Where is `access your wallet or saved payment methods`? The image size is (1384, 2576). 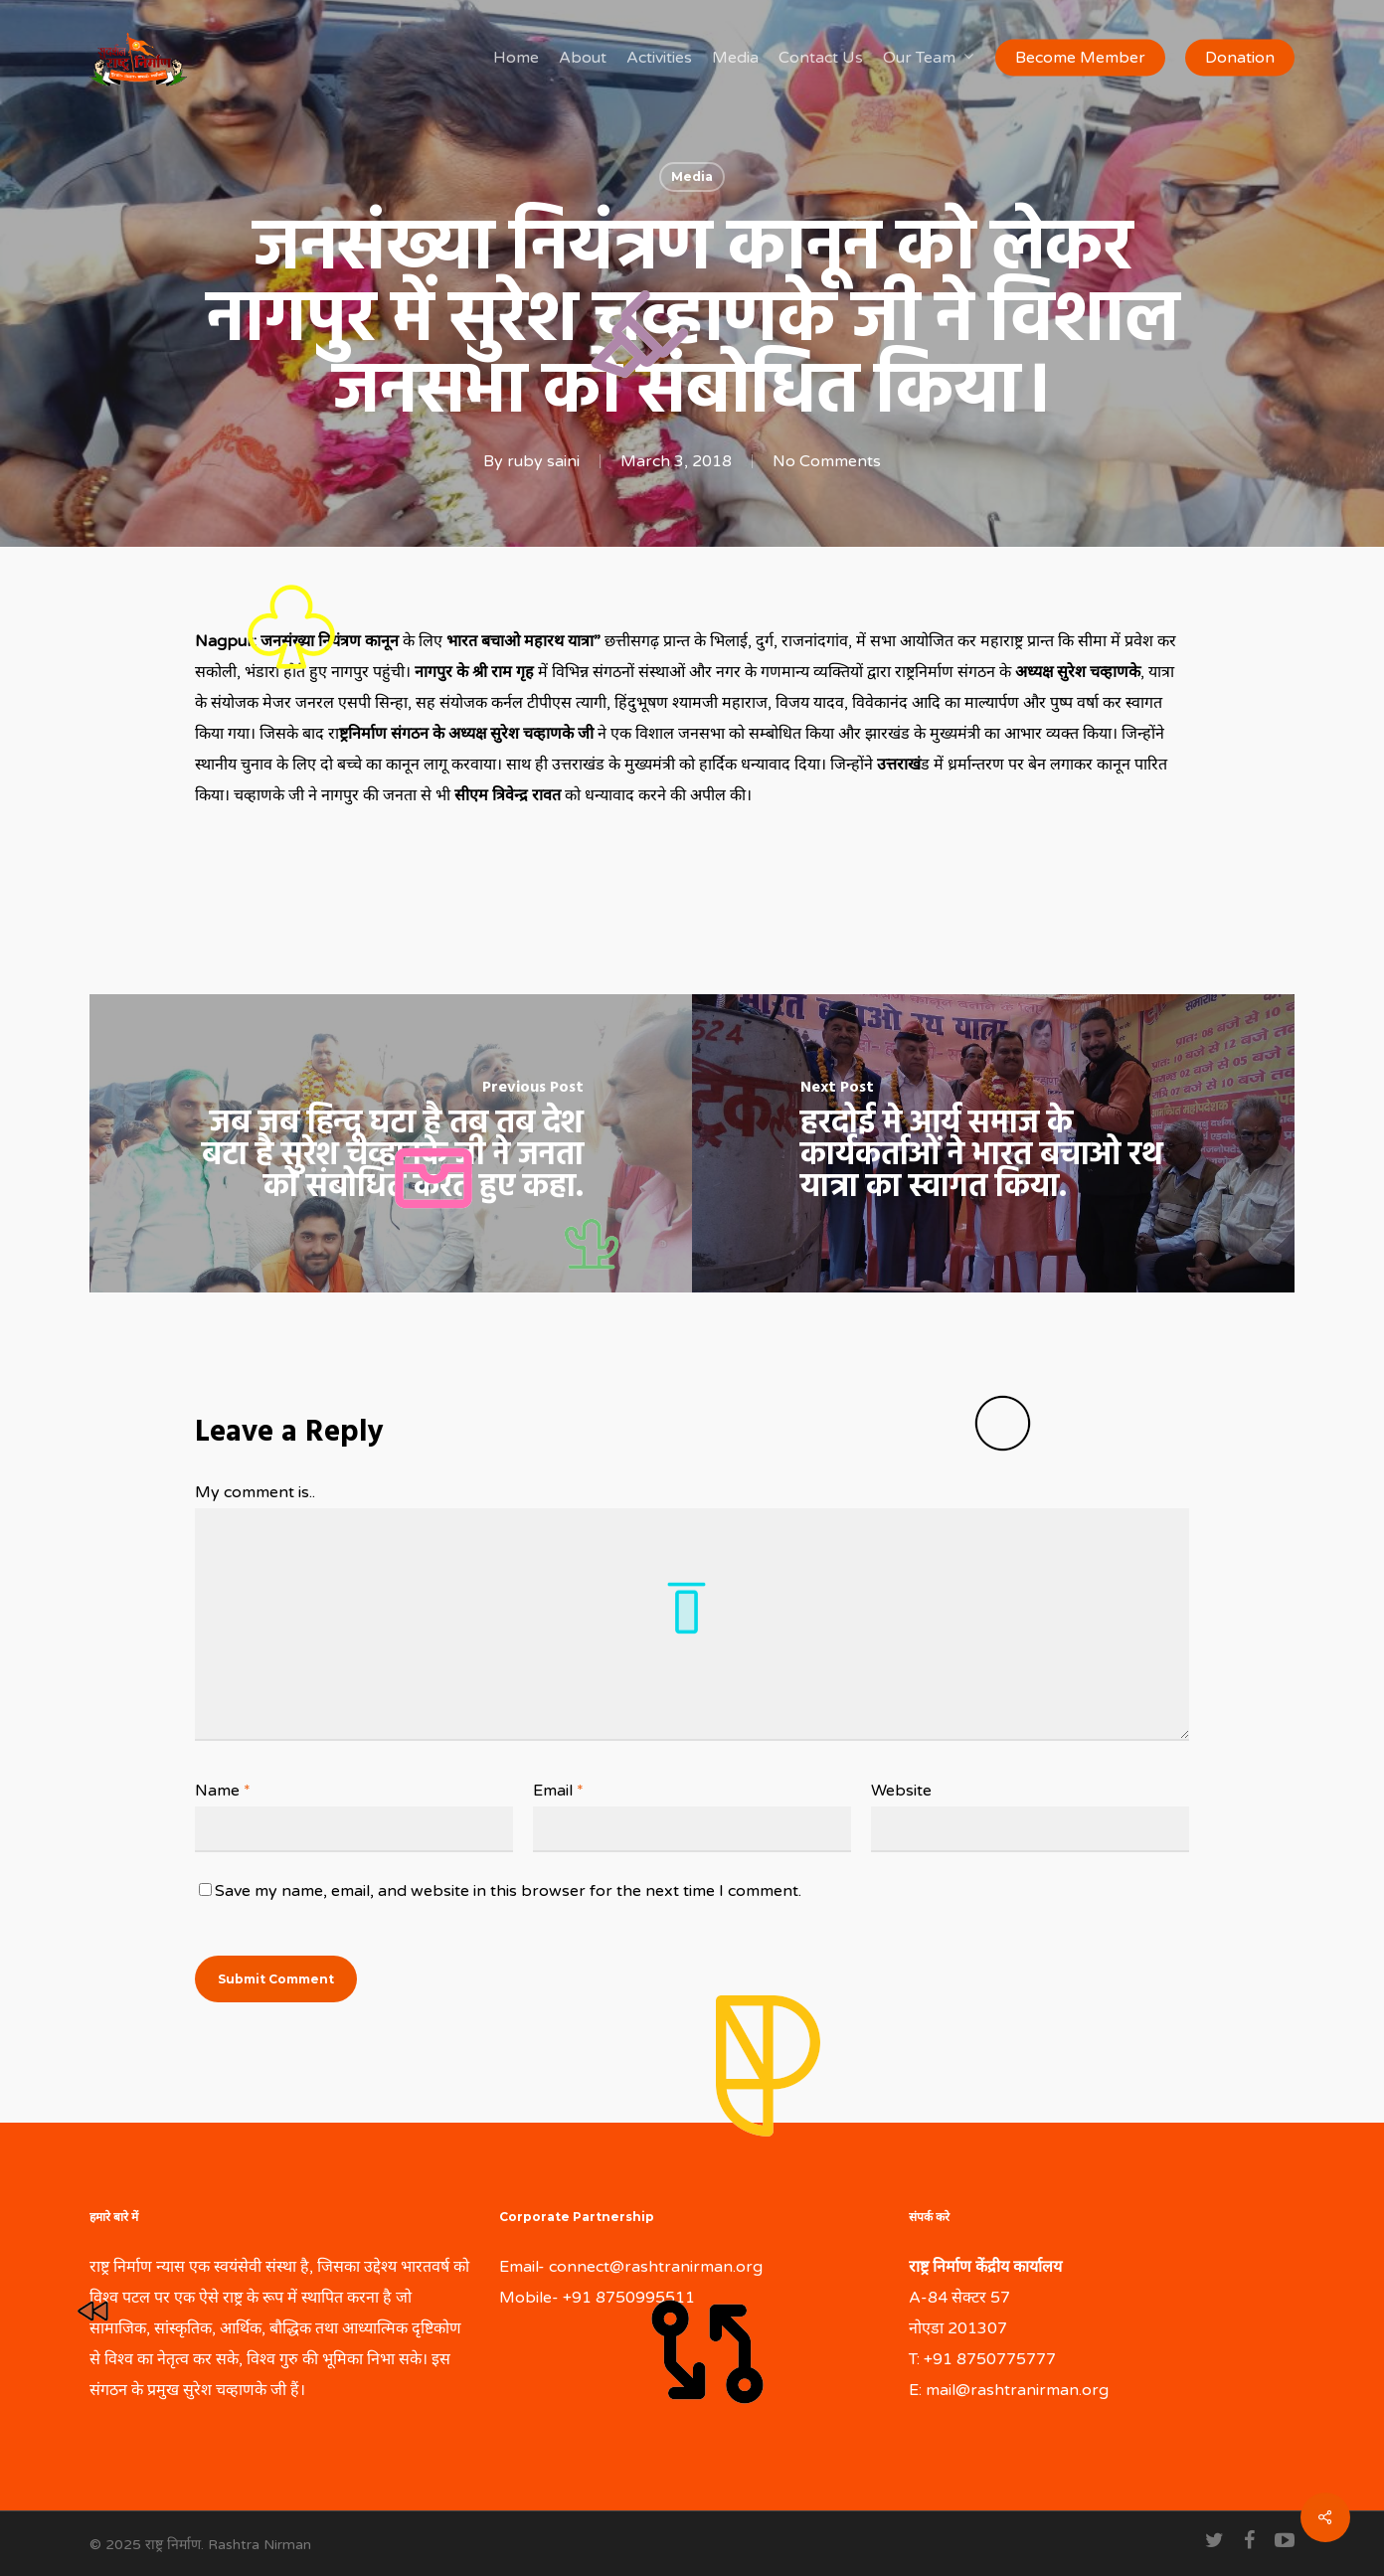
access your wallet or saved payment methods is located at coordinates (433, 1178).